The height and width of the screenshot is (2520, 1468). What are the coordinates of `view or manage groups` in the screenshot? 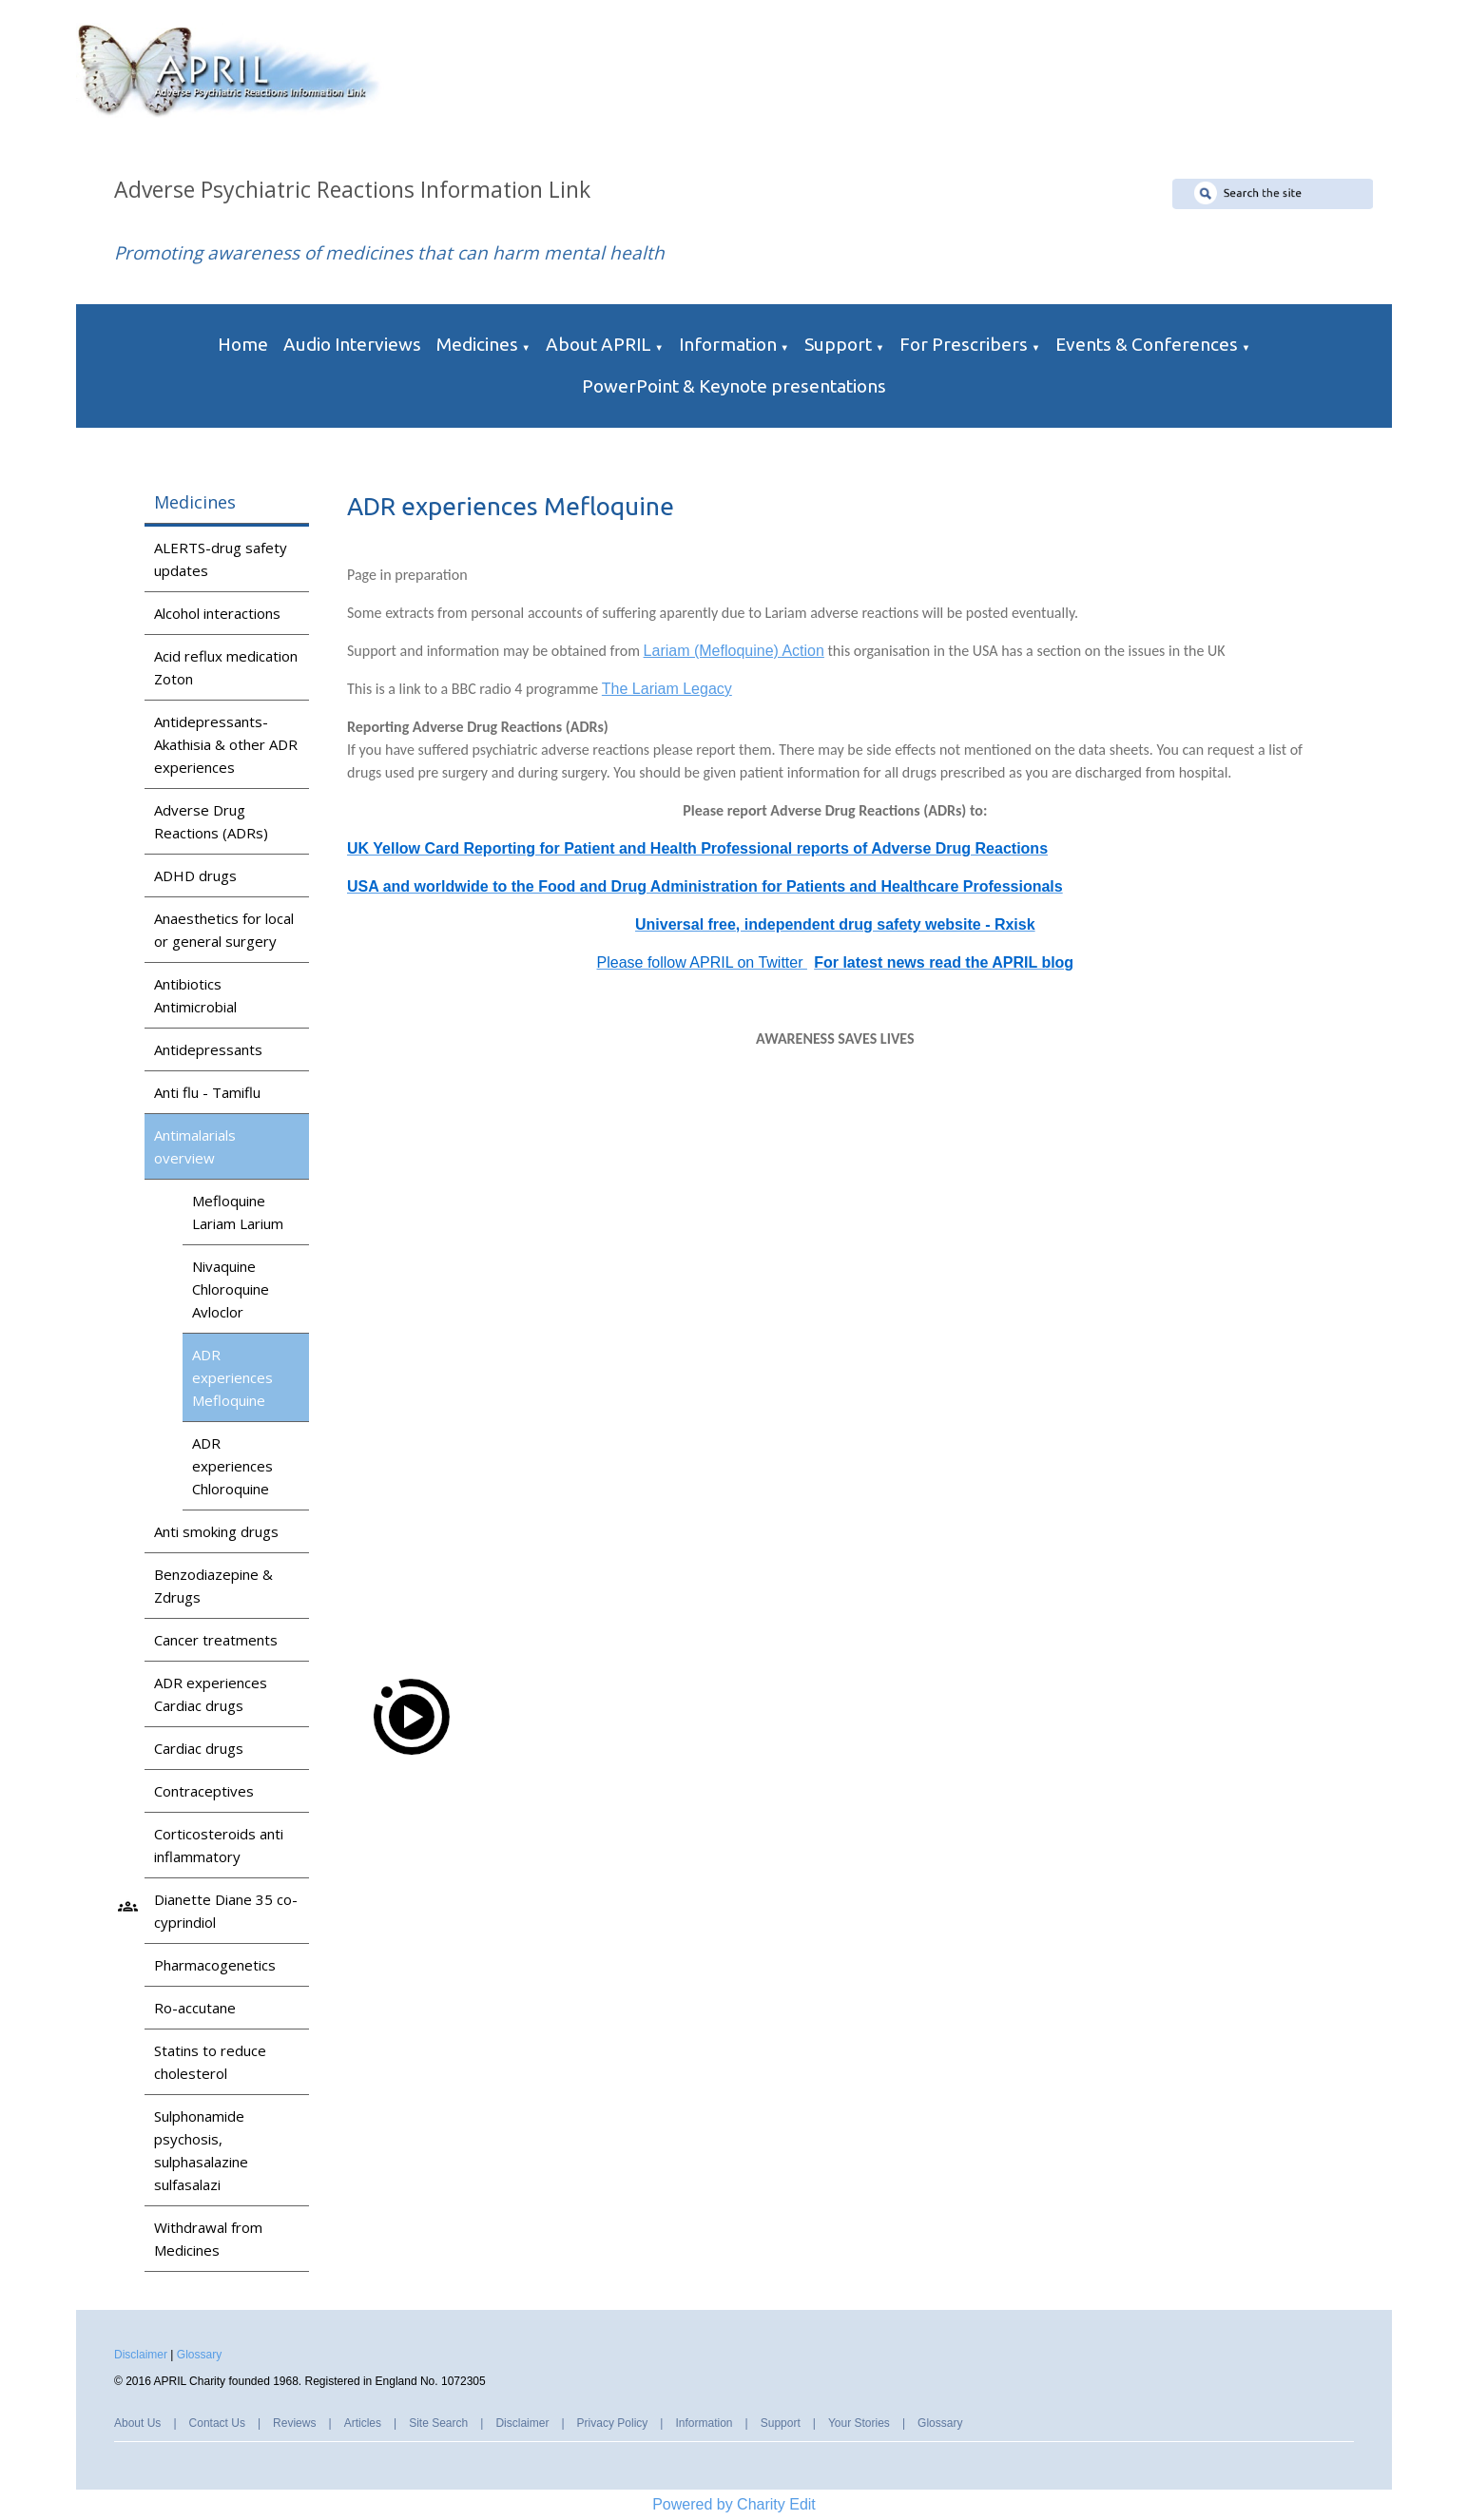 It's located at (127, 1906).